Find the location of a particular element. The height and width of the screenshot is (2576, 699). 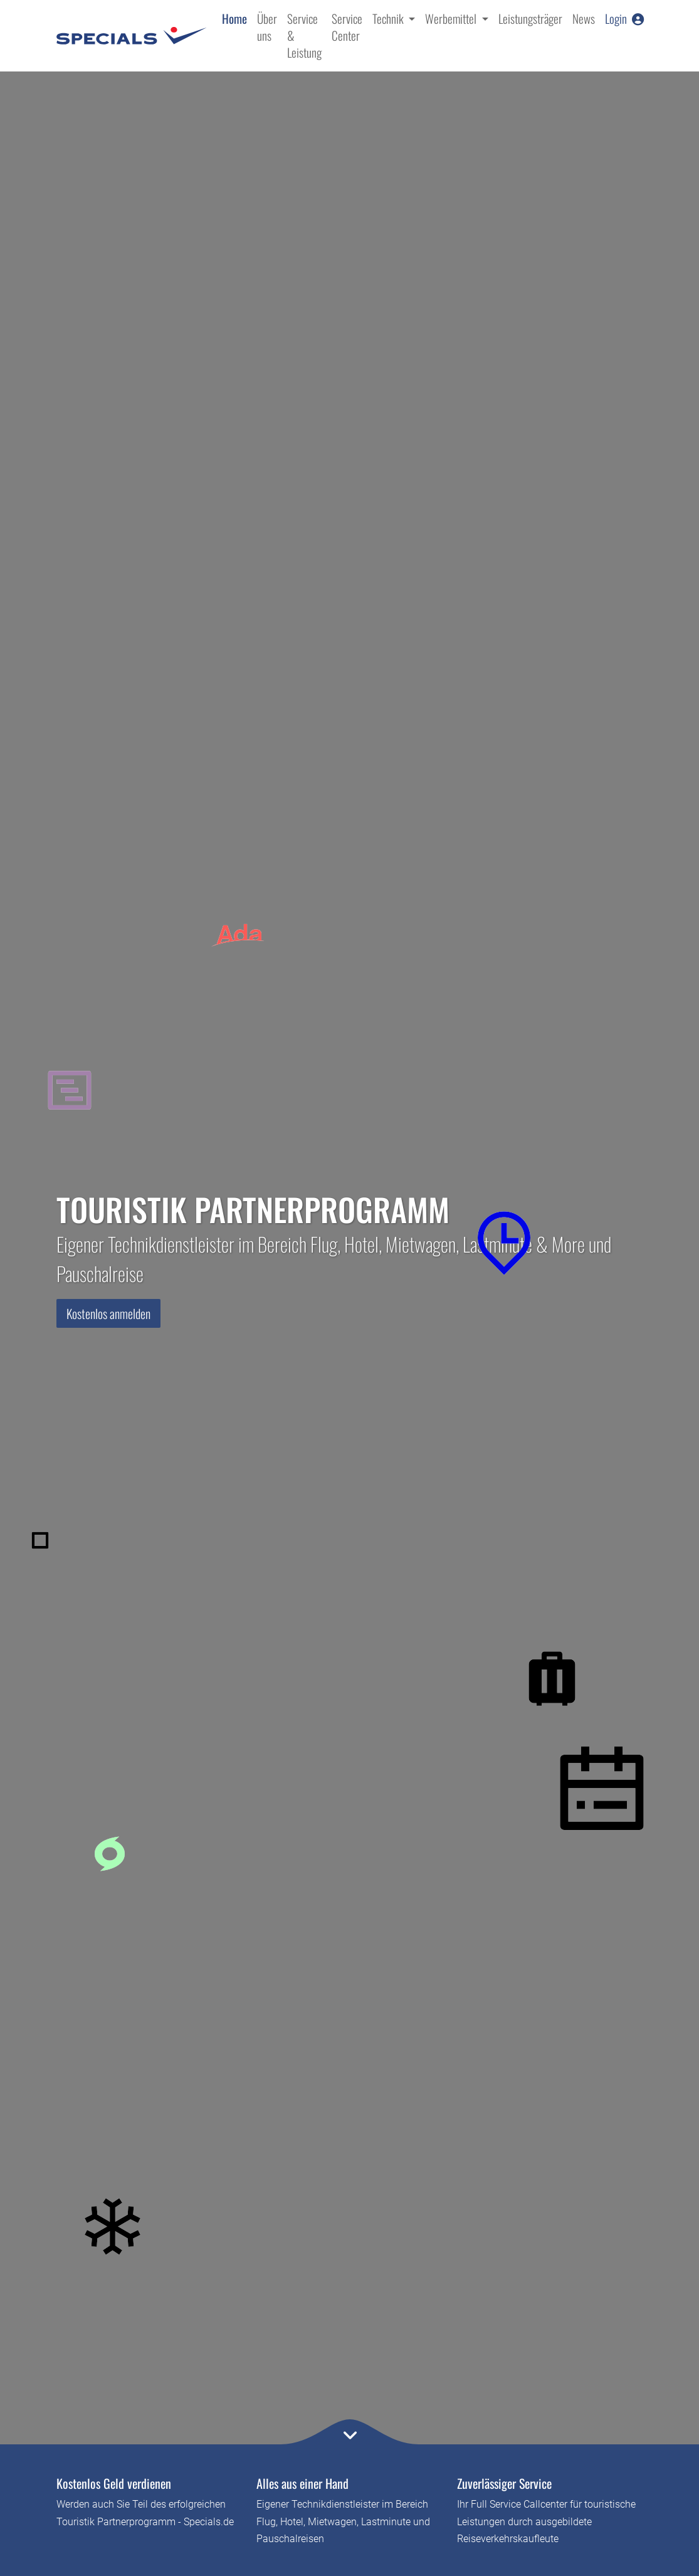

access travel or trip planning features is located at coordinates (552, 1677).